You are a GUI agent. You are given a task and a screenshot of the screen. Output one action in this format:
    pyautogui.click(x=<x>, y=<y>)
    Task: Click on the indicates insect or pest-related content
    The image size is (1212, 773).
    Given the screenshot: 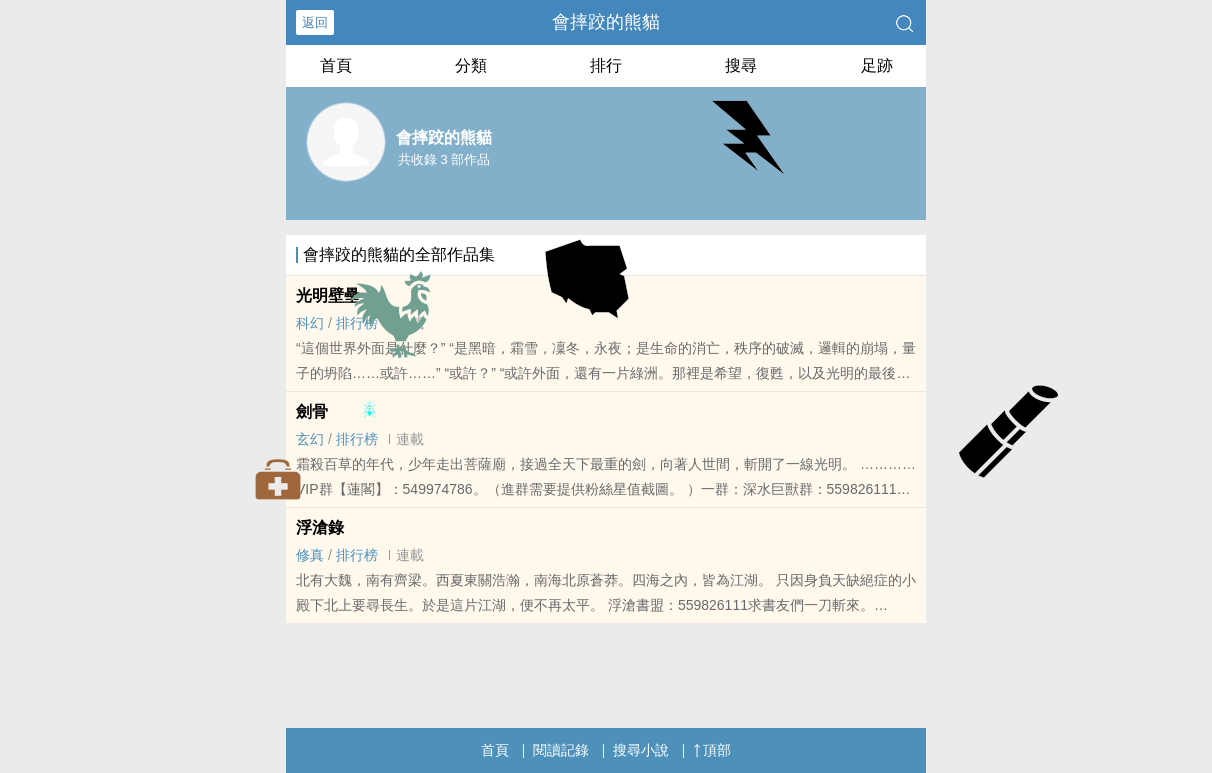 What is the action you would take?
    pyautogui.click(x=369, y=409)
    